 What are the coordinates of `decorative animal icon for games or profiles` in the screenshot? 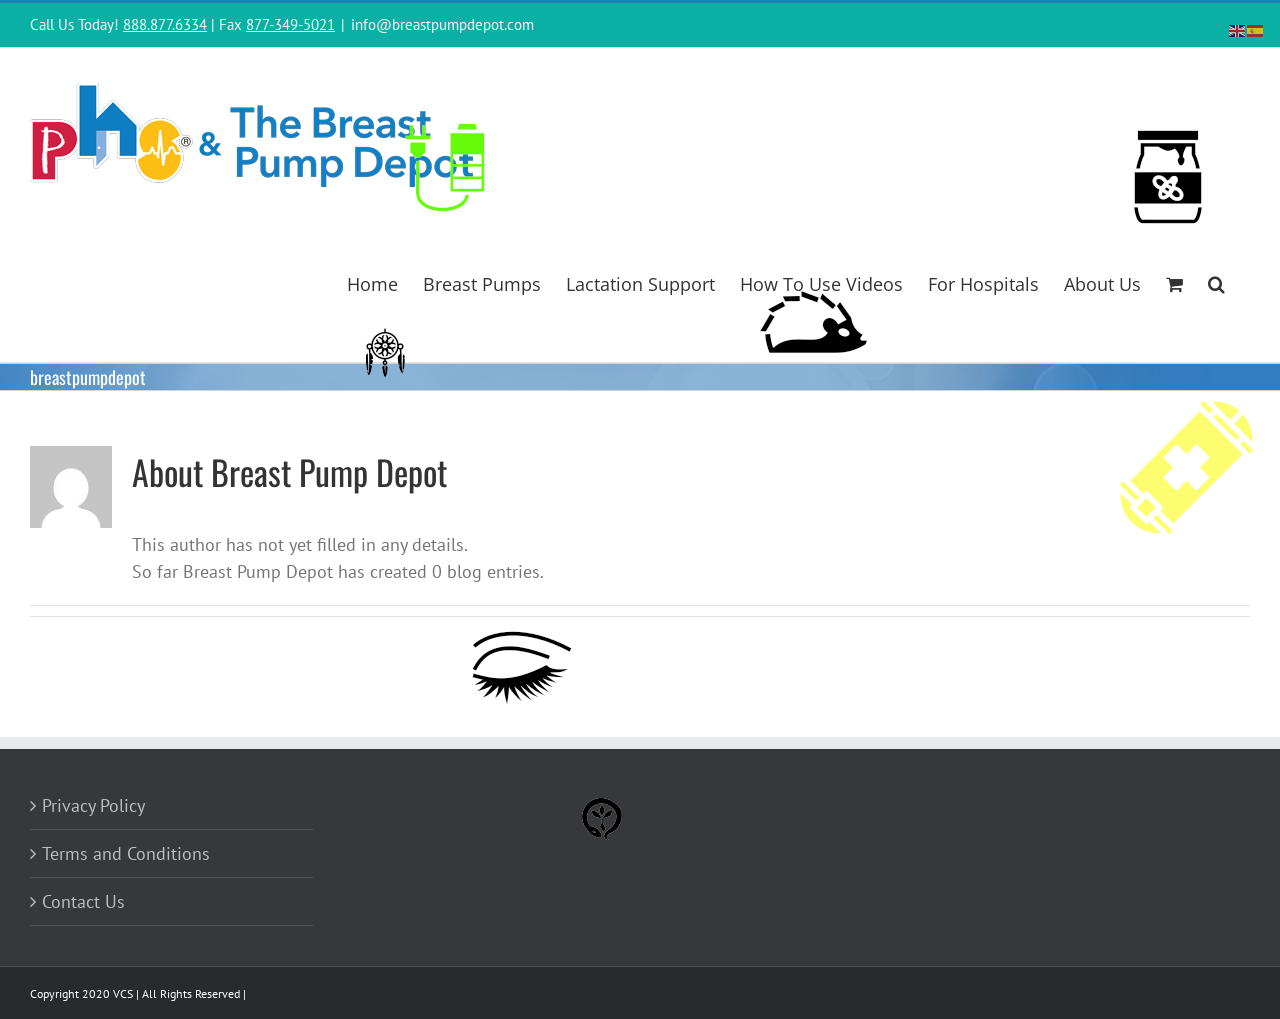 It's located at (813, 322).